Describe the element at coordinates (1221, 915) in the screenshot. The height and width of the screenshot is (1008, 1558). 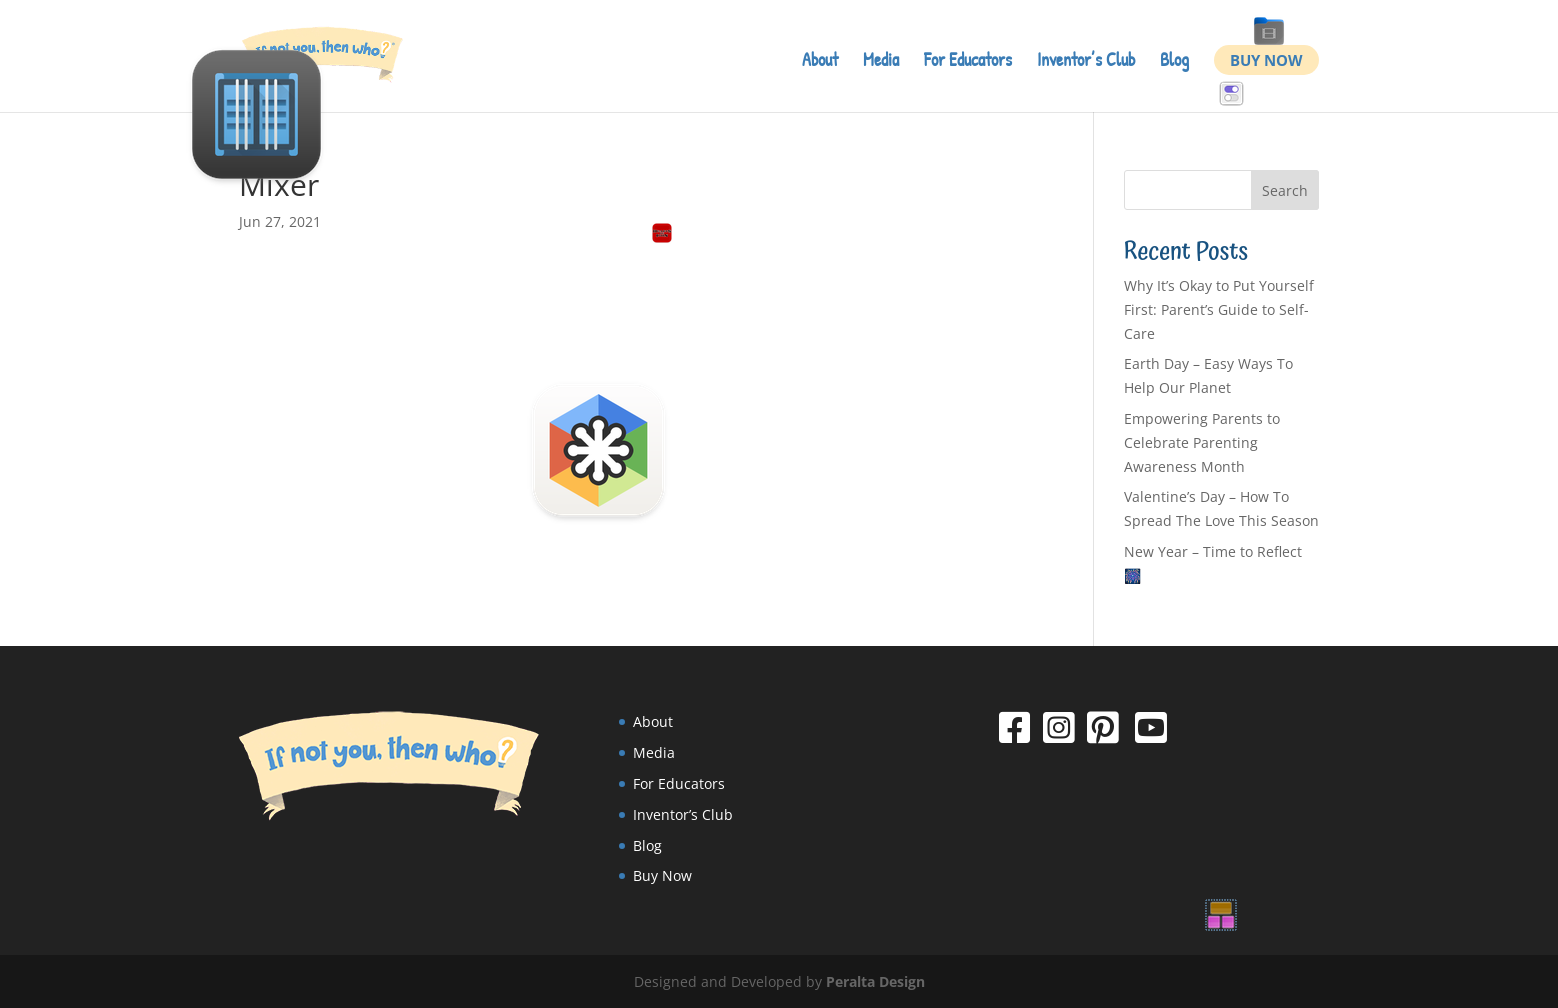
I see `select all items in the current view` at that location.